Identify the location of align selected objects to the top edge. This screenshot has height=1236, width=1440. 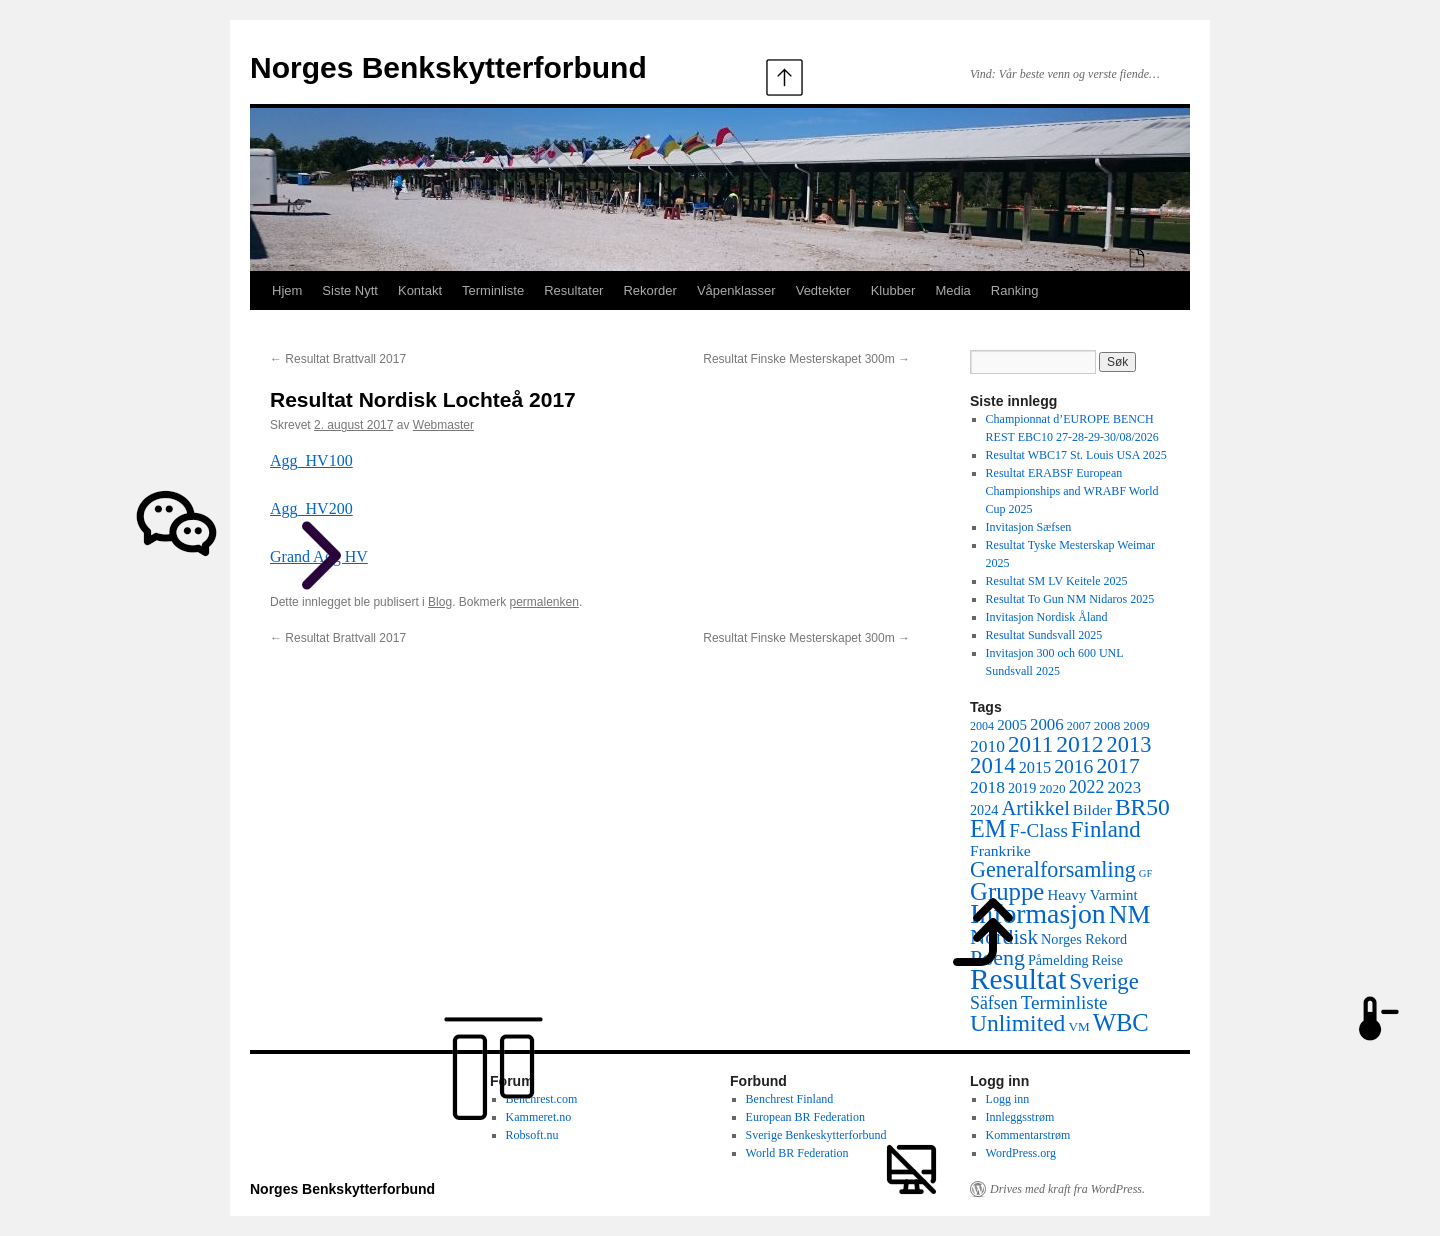
(493, 1066).